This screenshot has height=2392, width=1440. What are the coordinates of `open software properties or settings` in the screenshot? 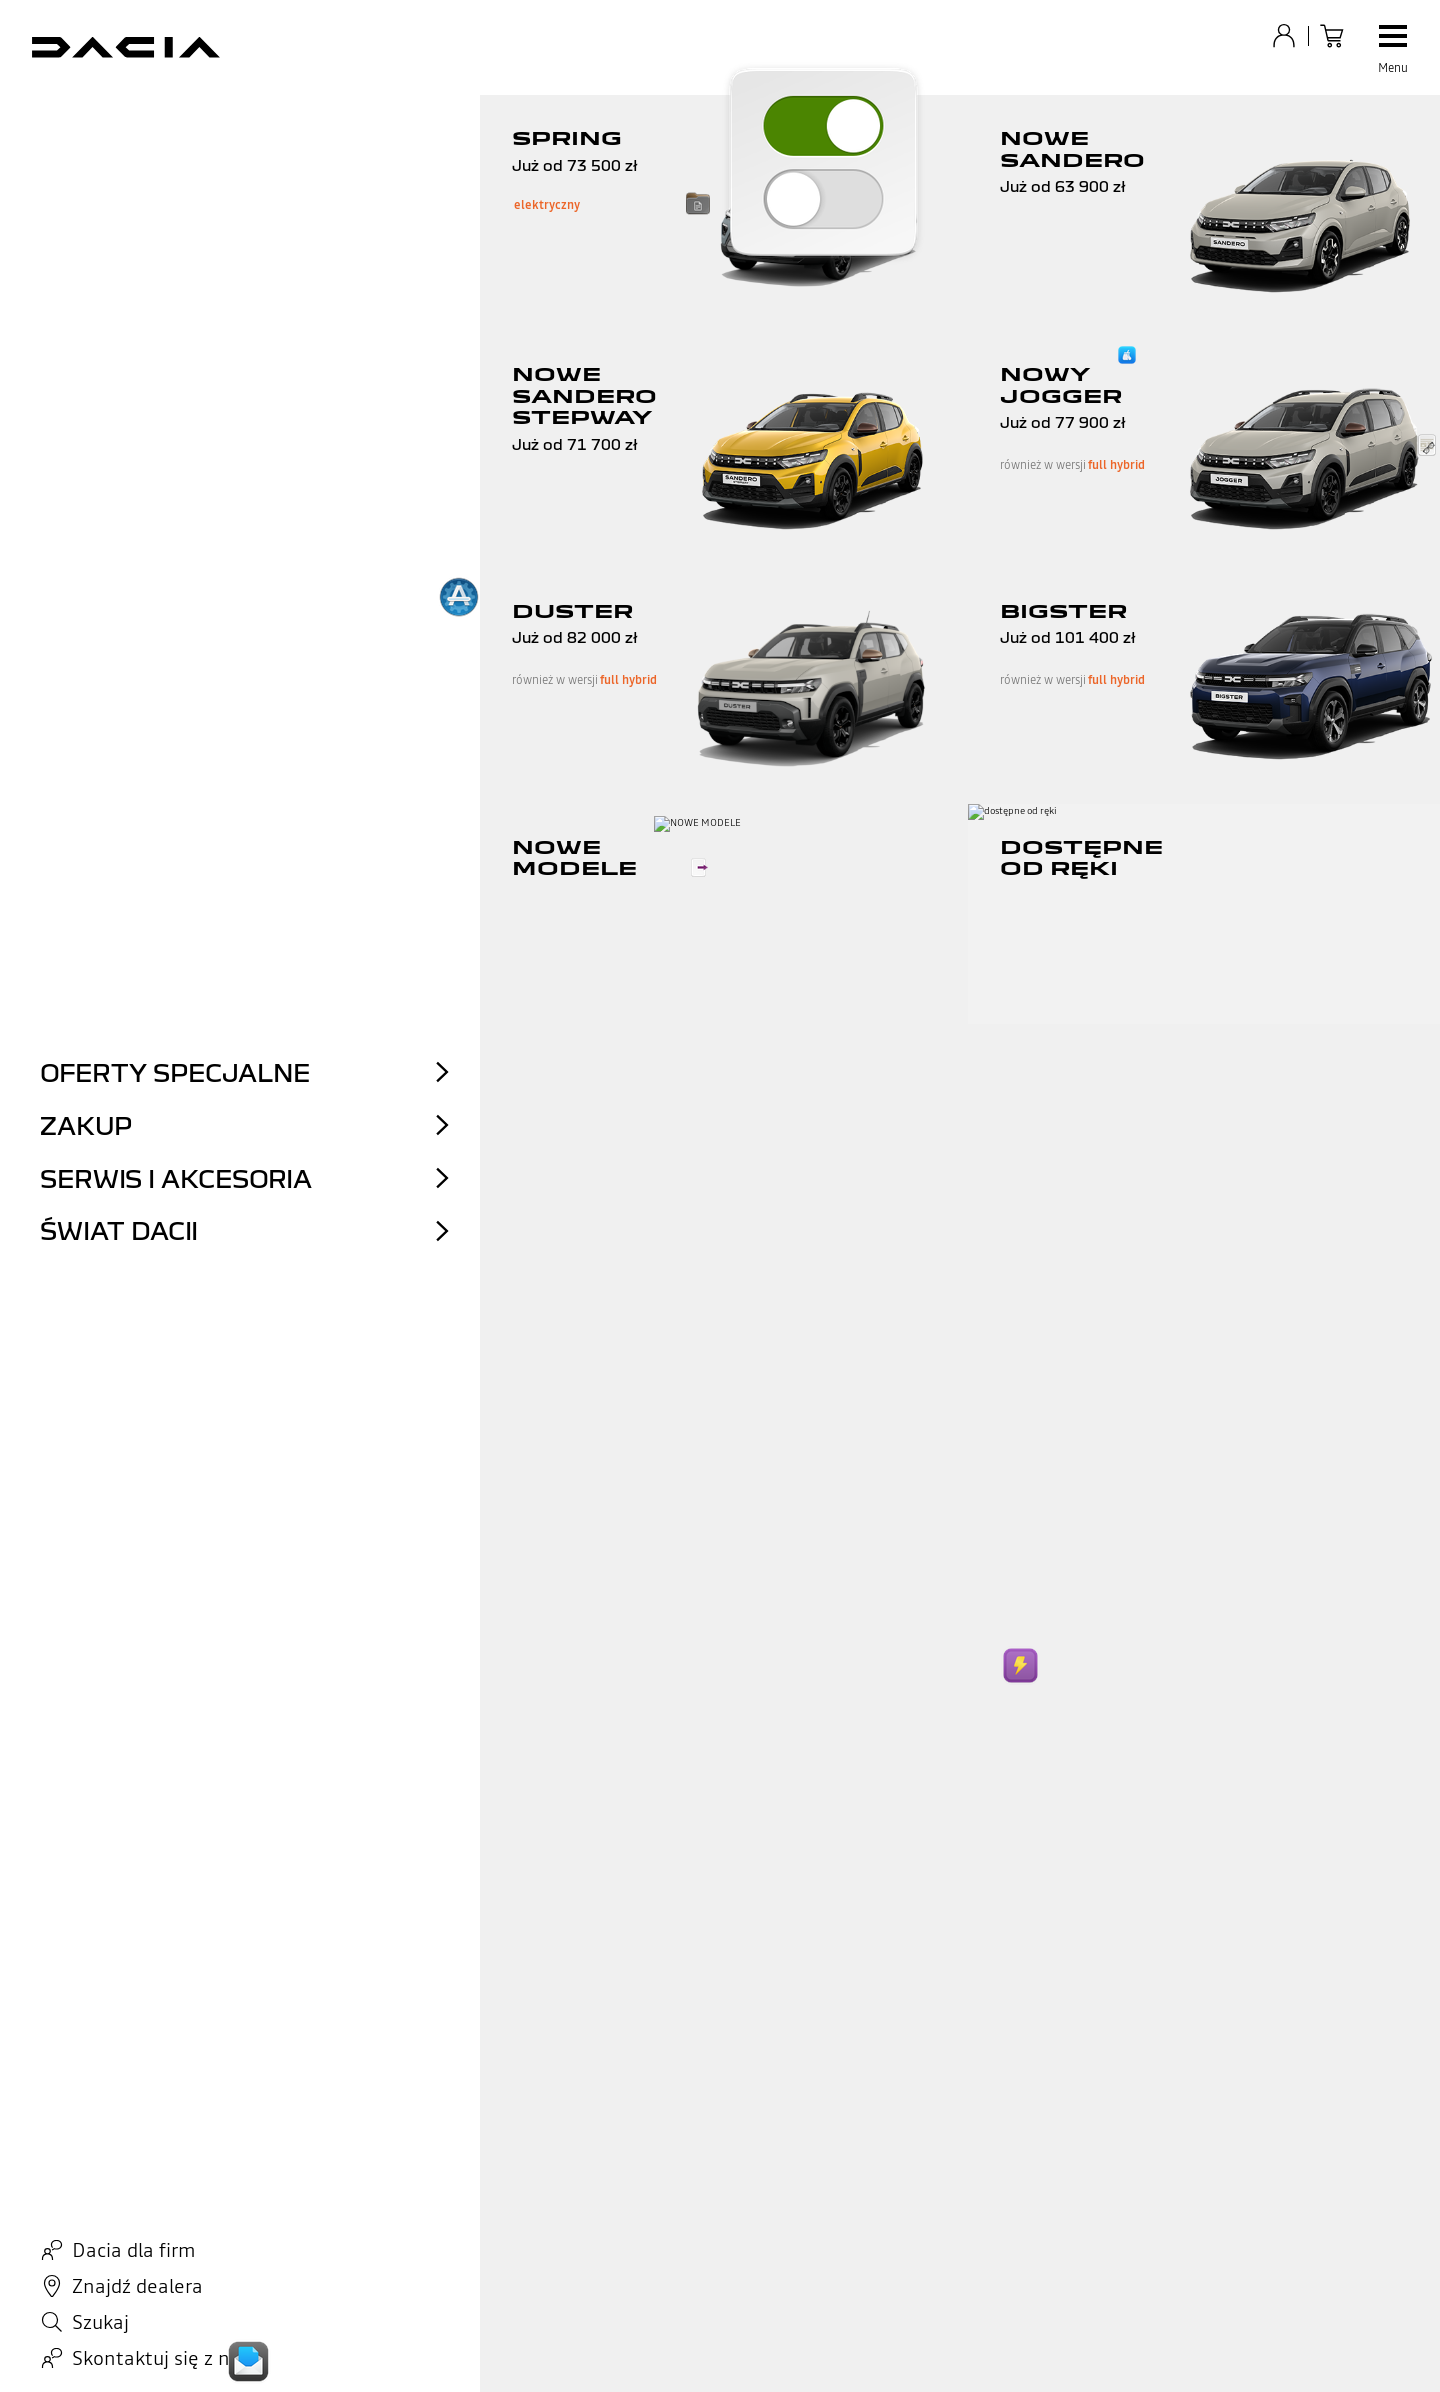 It's located at (459, 597).